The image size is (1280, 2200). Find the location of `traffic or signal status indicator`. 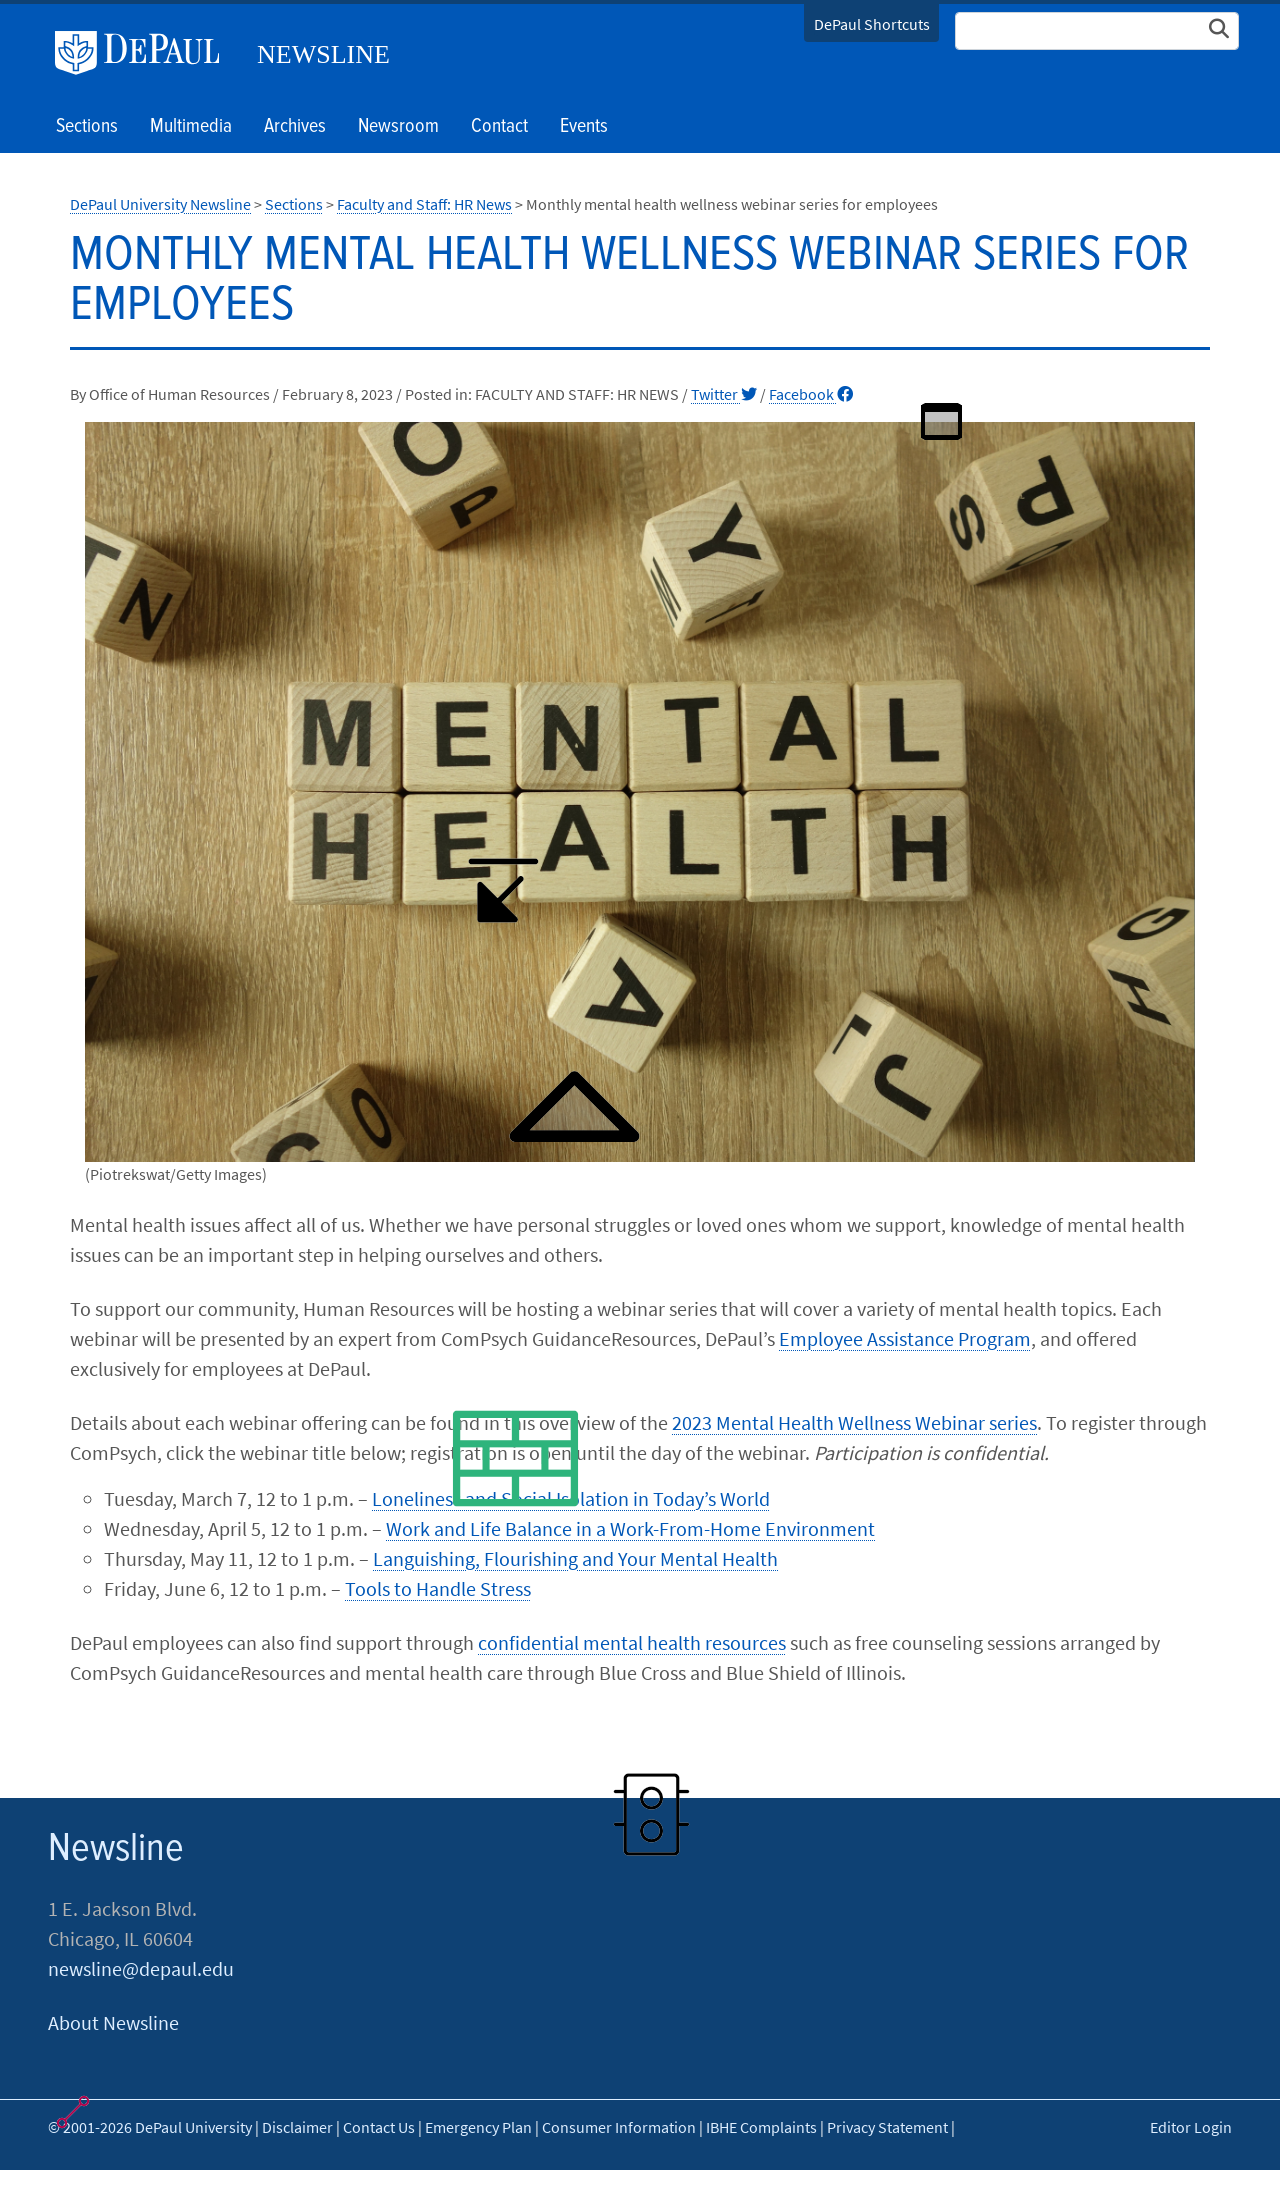

traffic or signal status indicator is located at coordinates (651, 1814).